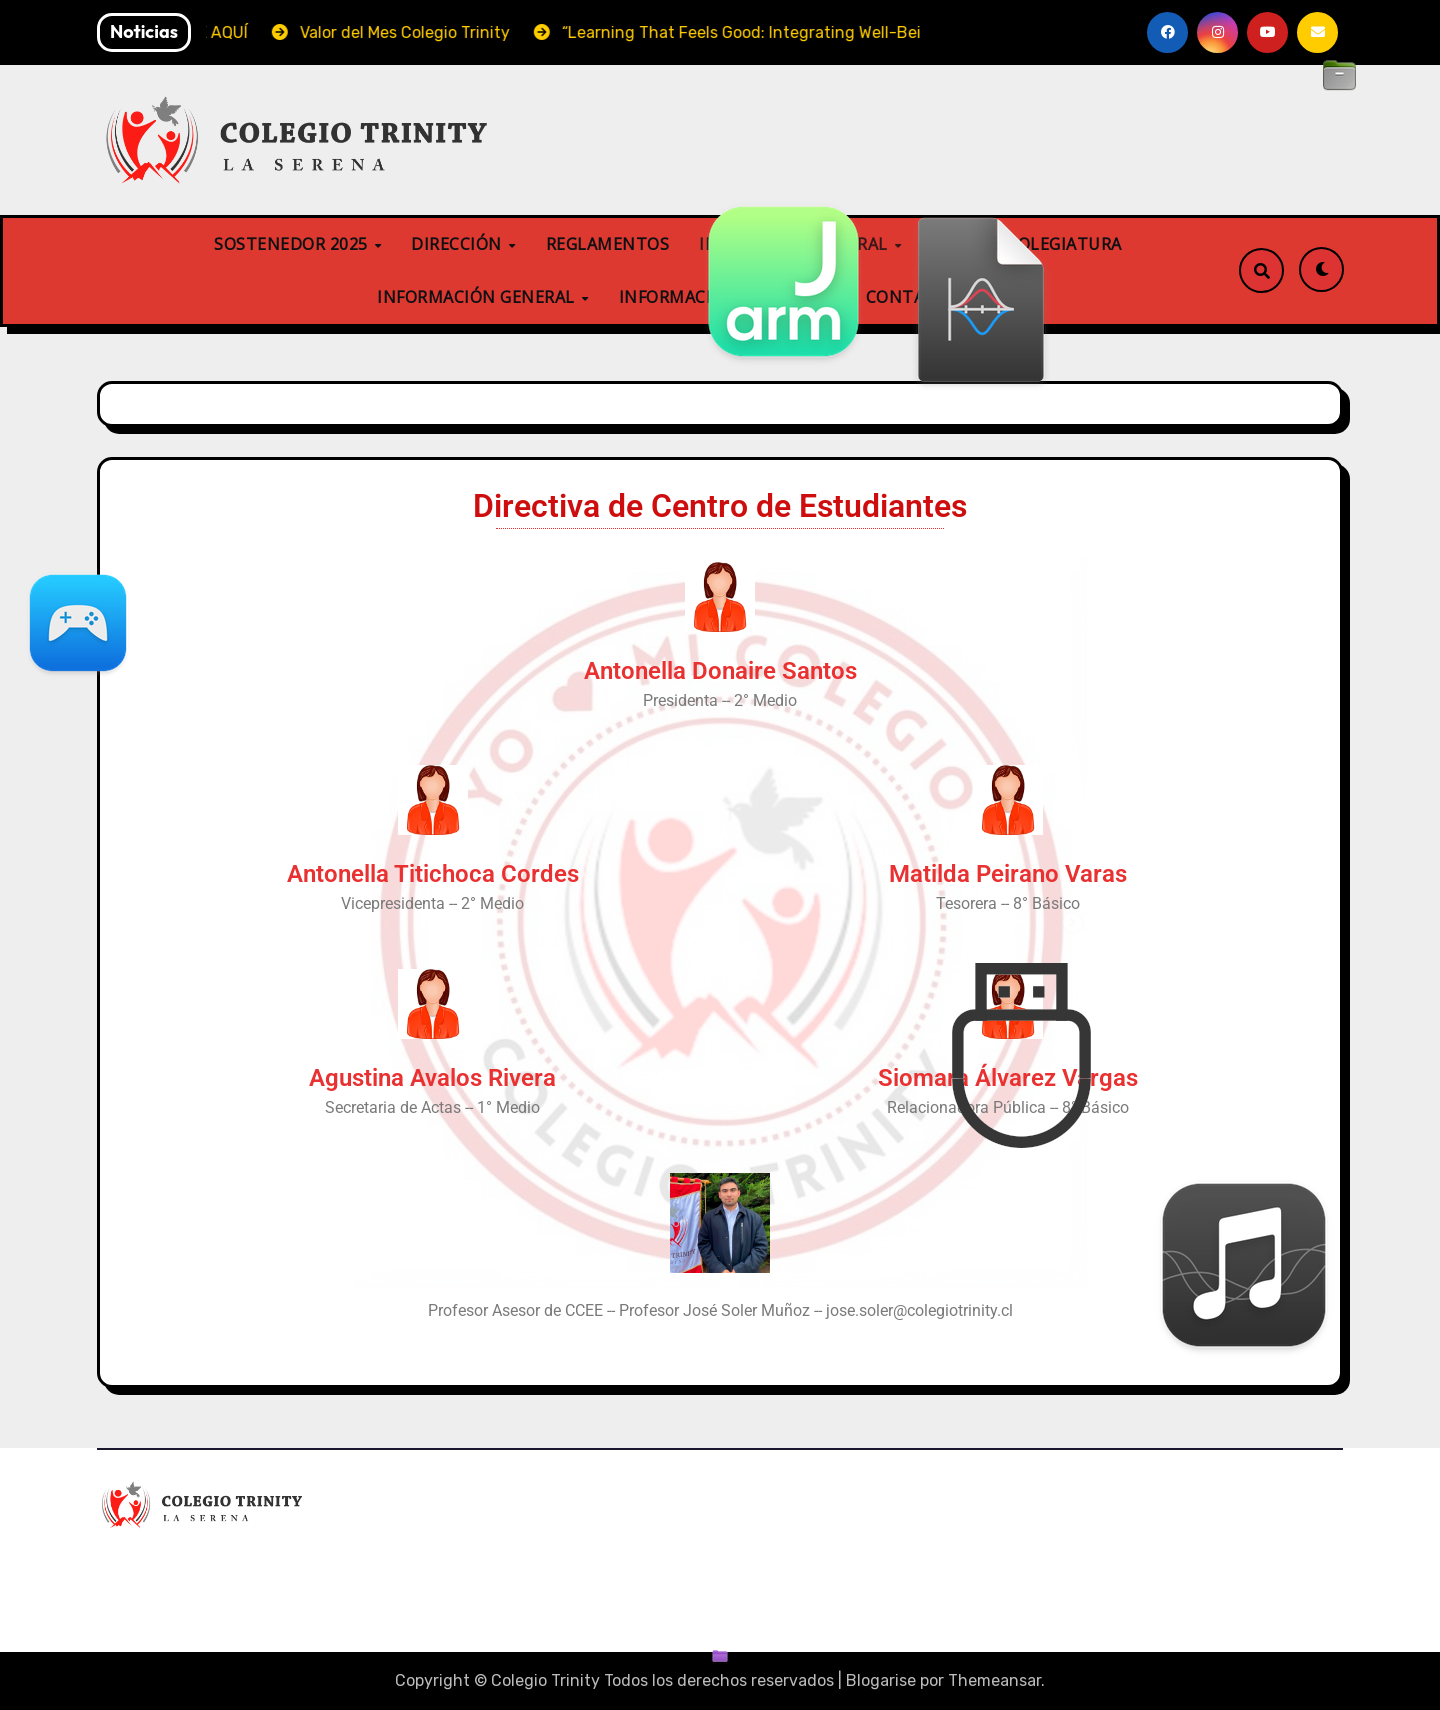 The image size is (1440, 1710). What do you see at coordinates (1021, 1055) in the screenshot?
I see `access removable media settings` at bounding box center [1021, 1055].